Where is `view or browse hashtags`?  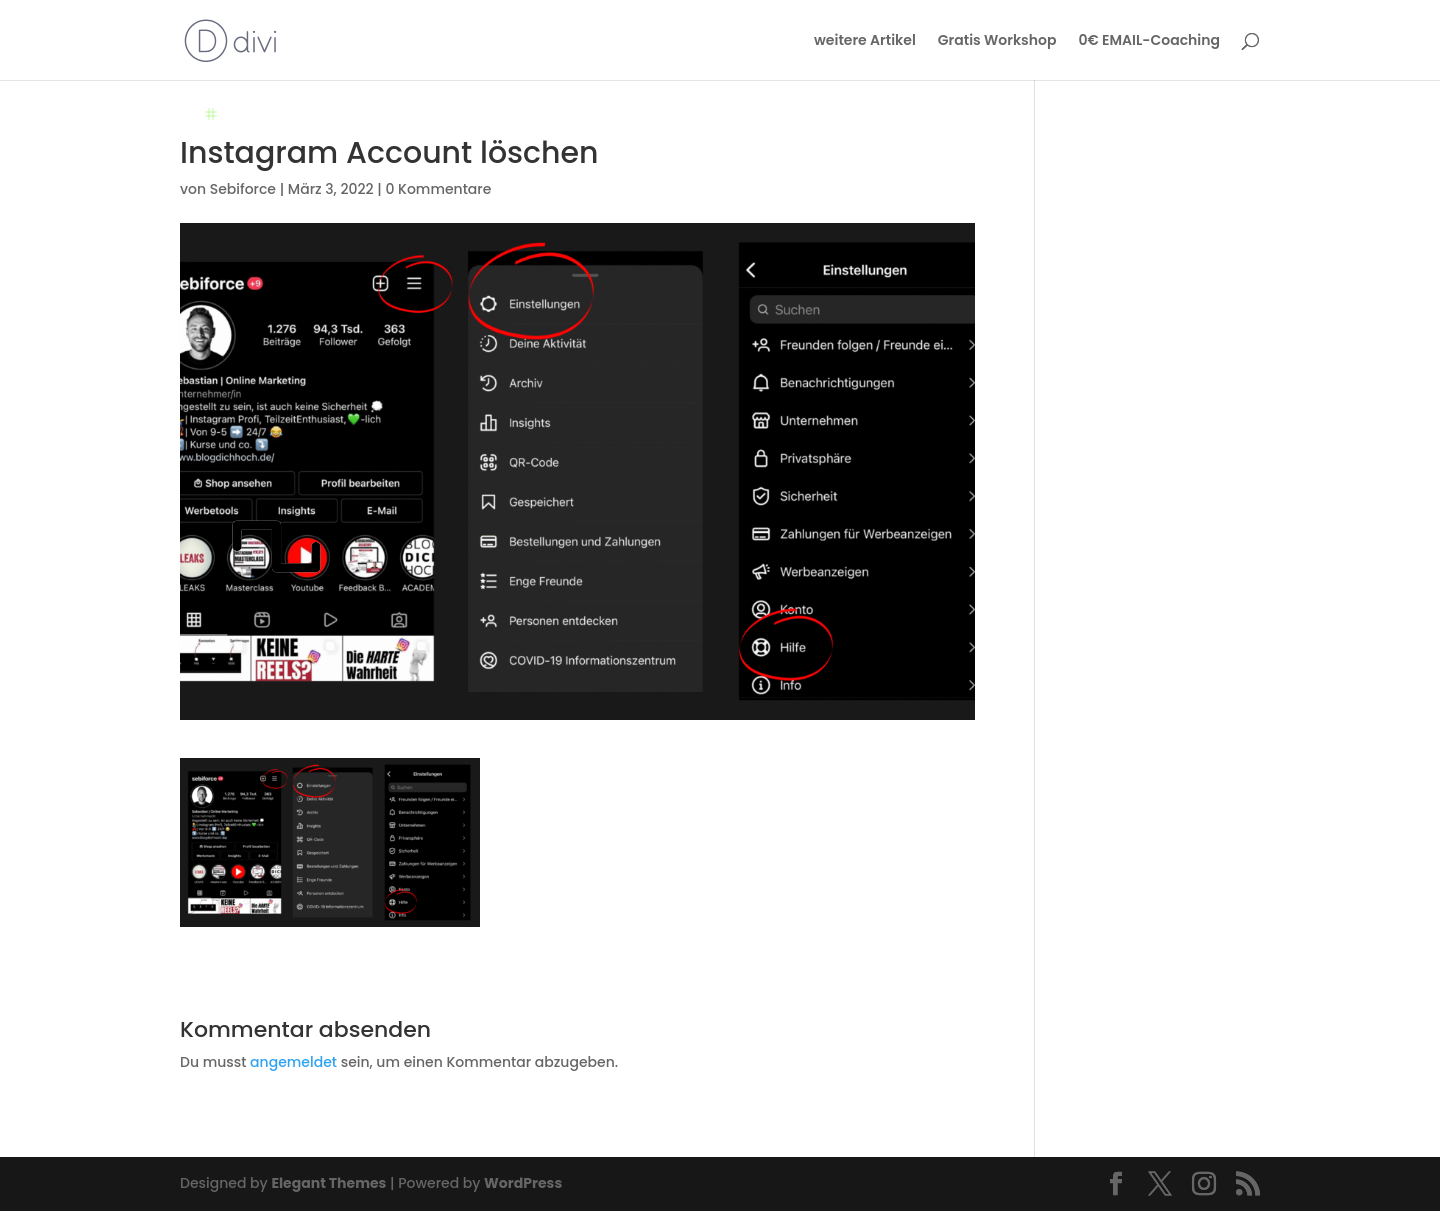 view or browse hashtags is located at coordinates (211, 114).